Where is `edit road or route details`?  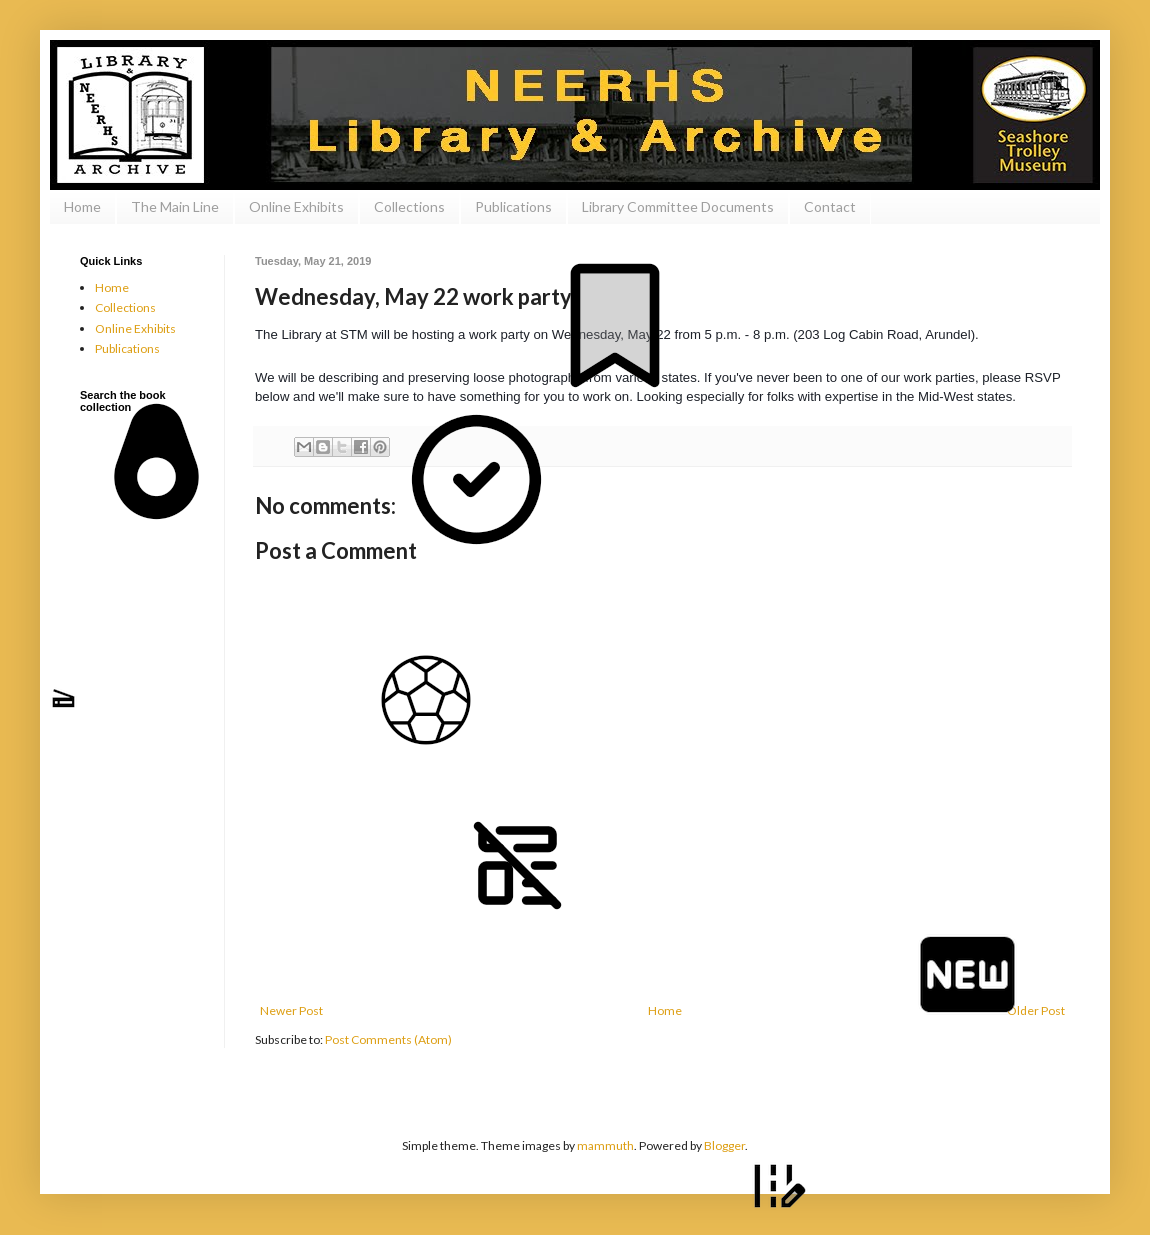 edit road or route details is located at coordinates (776, 1186).